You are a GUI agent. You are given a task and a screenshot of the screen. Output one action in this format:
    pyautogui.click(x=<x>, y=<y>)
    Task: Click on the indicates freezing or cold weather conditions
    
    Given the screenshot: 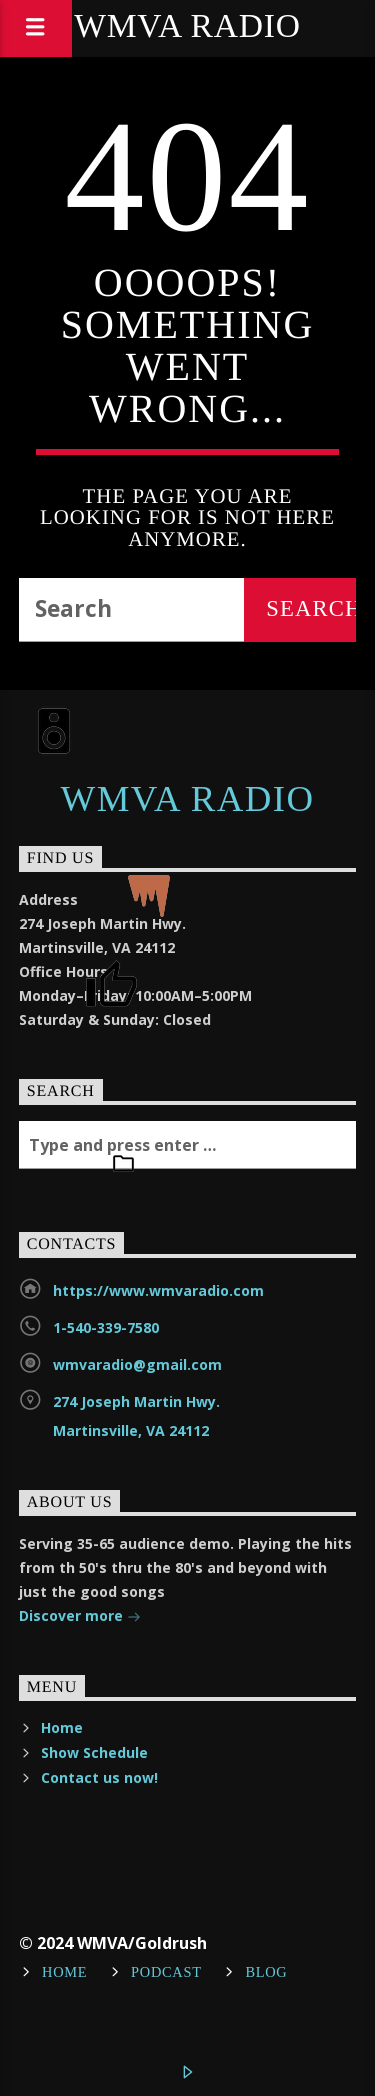 What is the action you would take?
    pyautogui.click(x=149, y=896)
    